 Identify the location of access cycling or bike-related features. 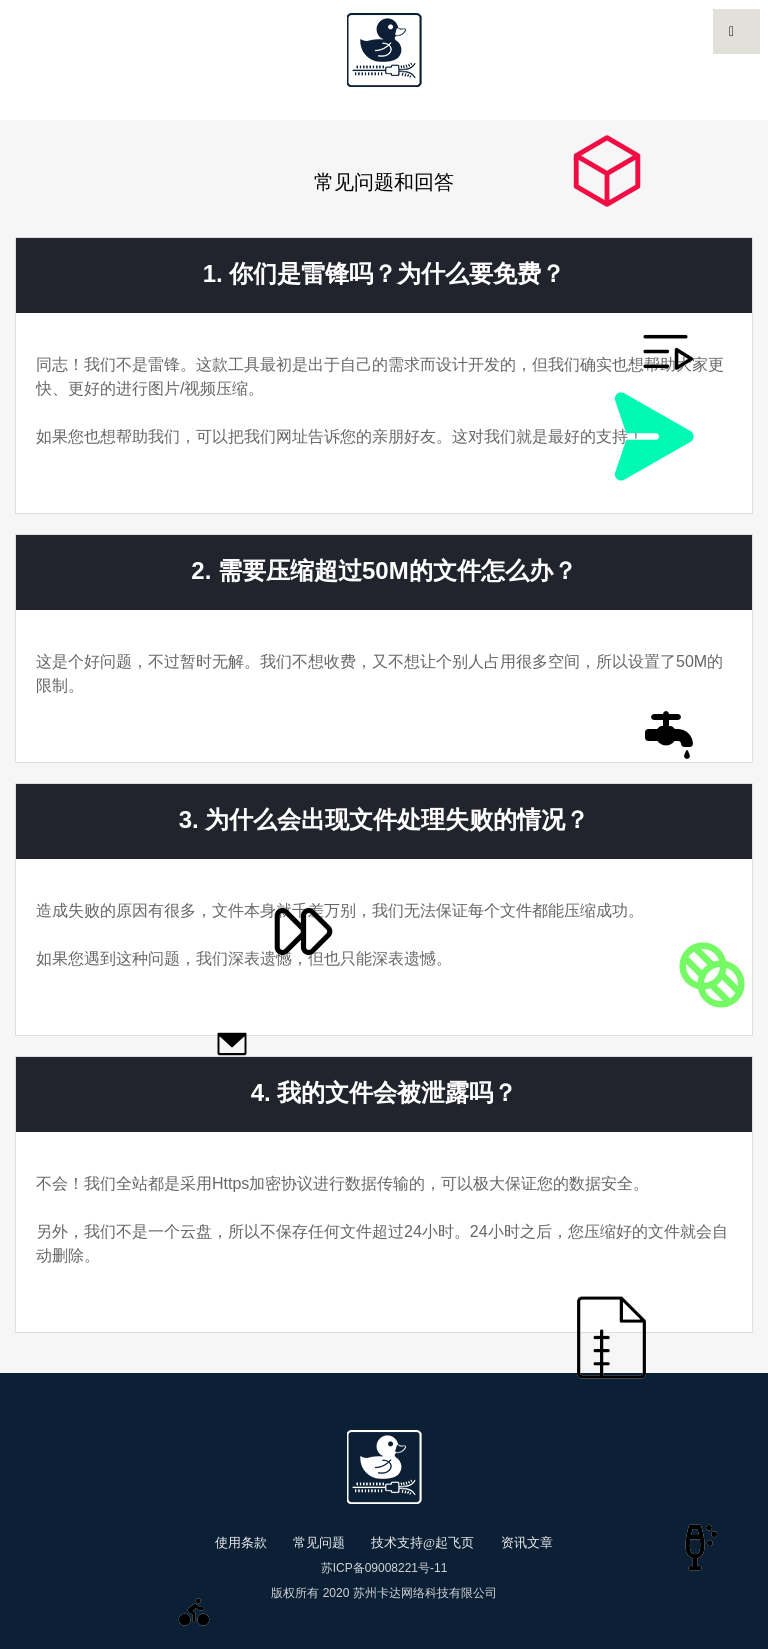
(194, 1612).